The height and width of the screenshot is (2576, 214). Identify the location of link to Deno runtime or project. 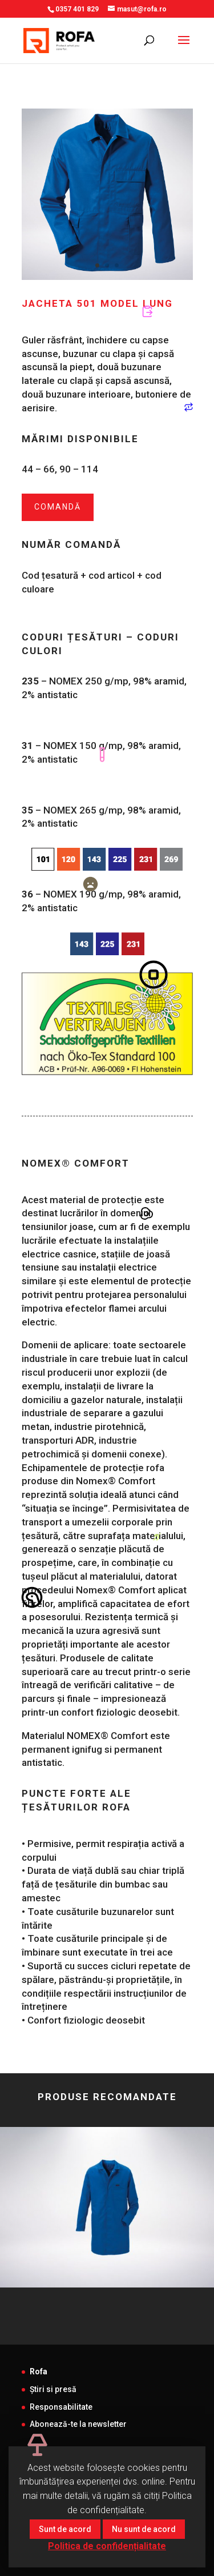
(32, 1597).